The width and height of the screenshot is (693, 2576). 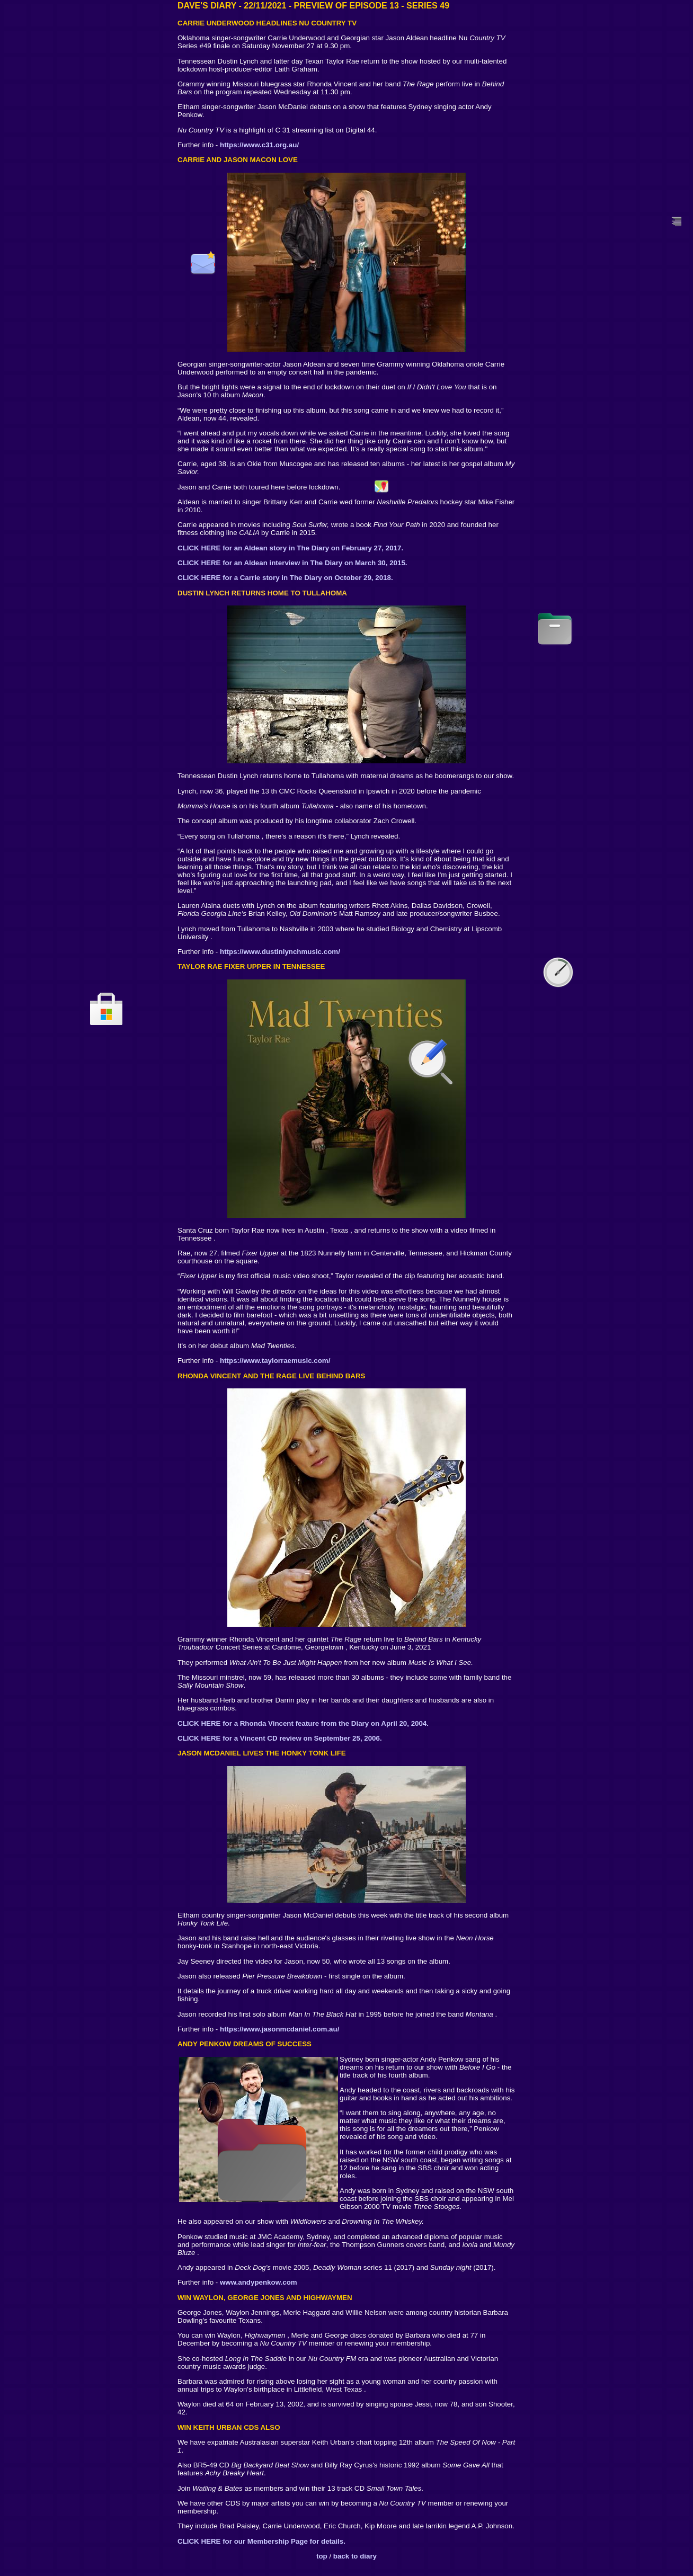 What do you see at coordinates (555, 629) in the screenshot?
I see `open the file manager application` at bounding box center [555, 629].